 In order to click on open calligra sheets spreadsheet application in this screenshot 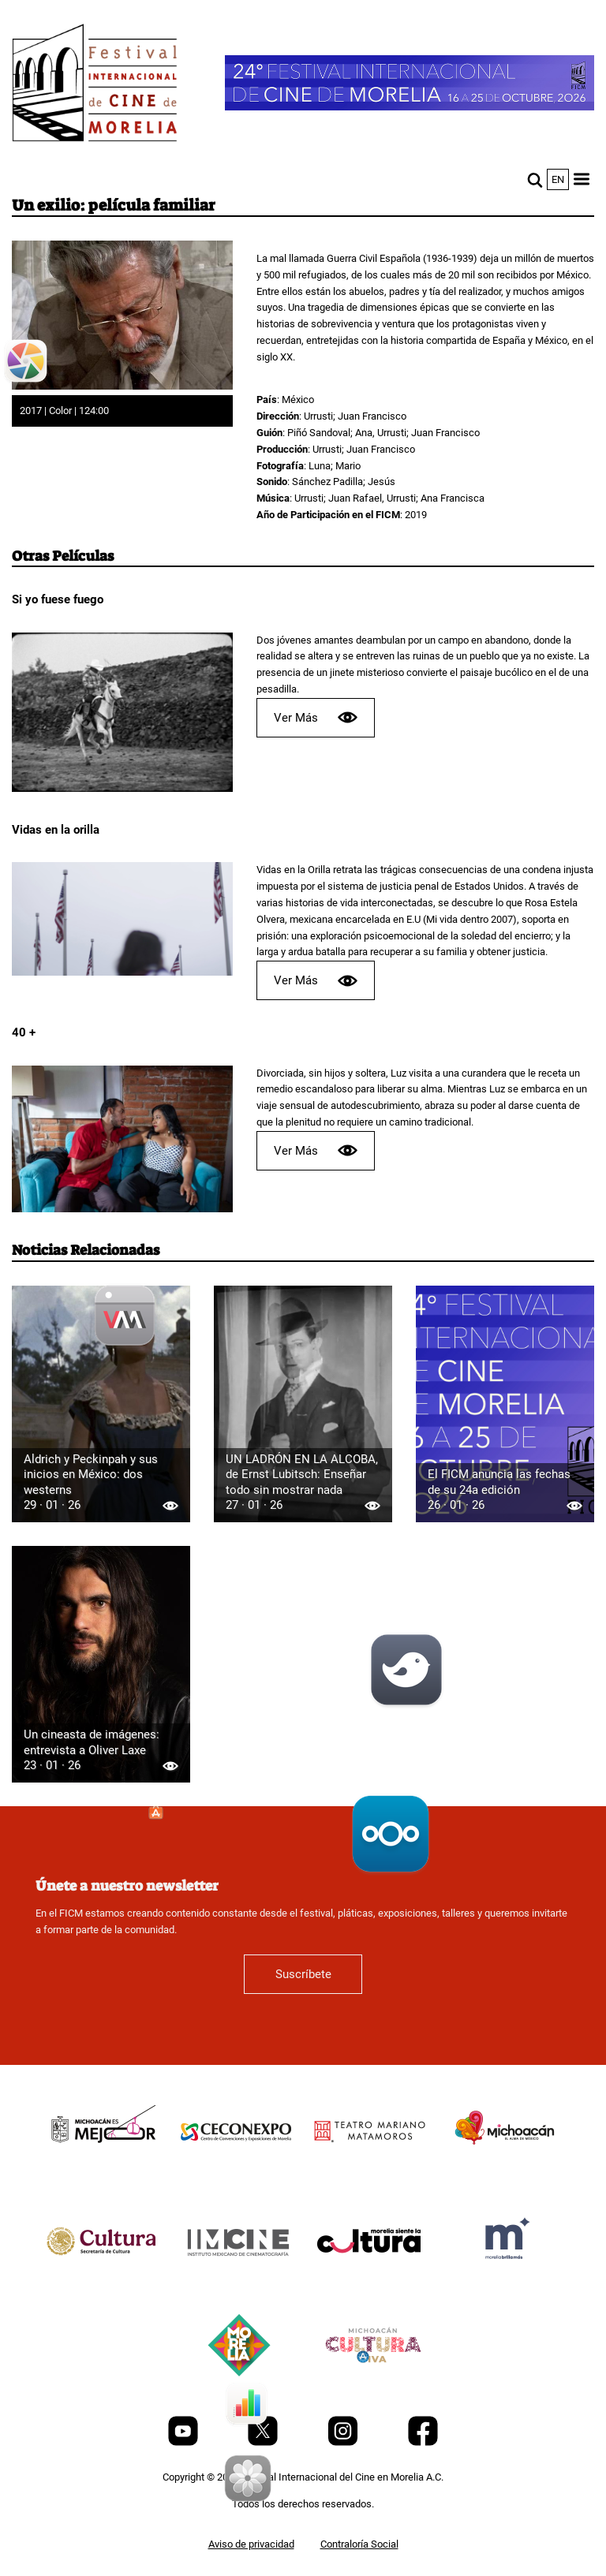, I will do `click(246, 2403)`.